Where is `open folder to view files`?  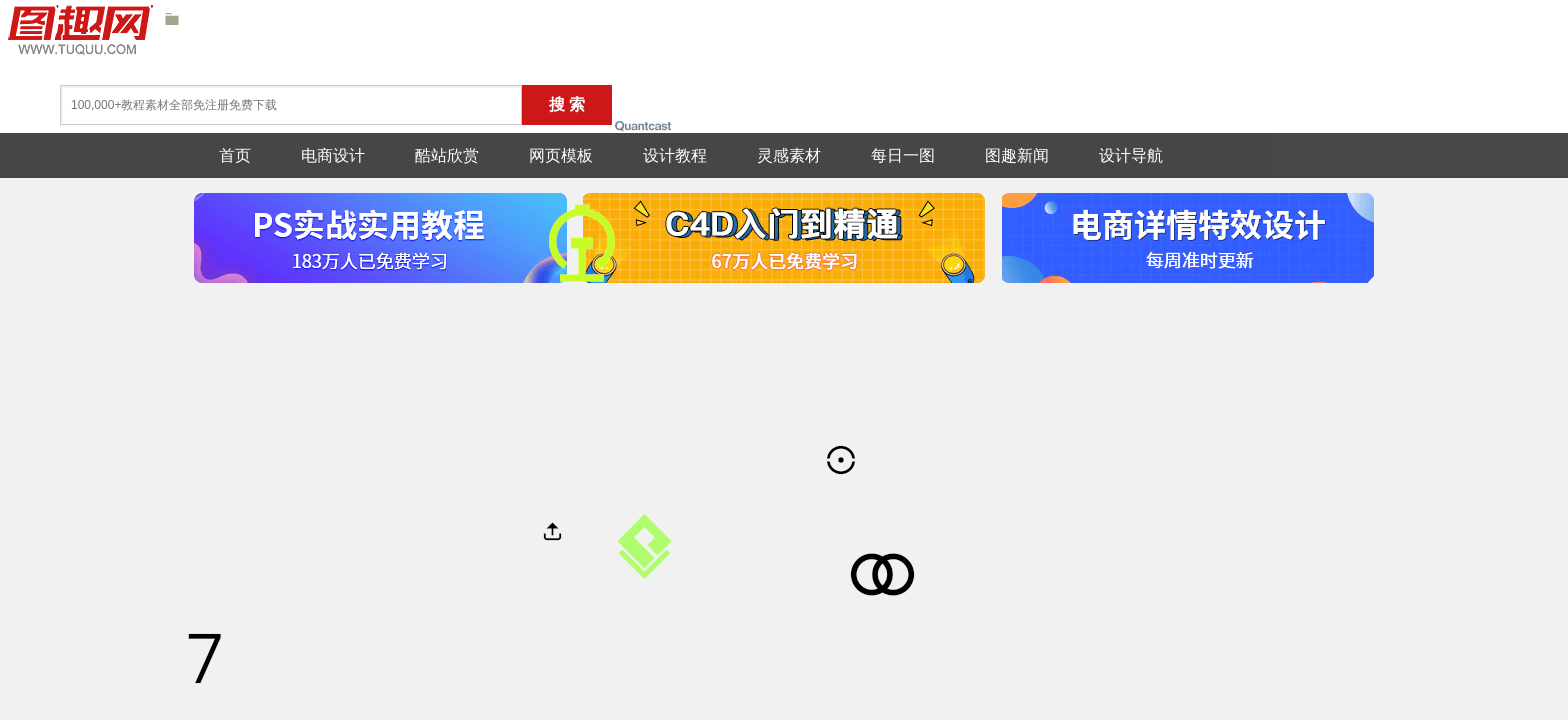
open folder to view files is located at coordinates (172, 19).